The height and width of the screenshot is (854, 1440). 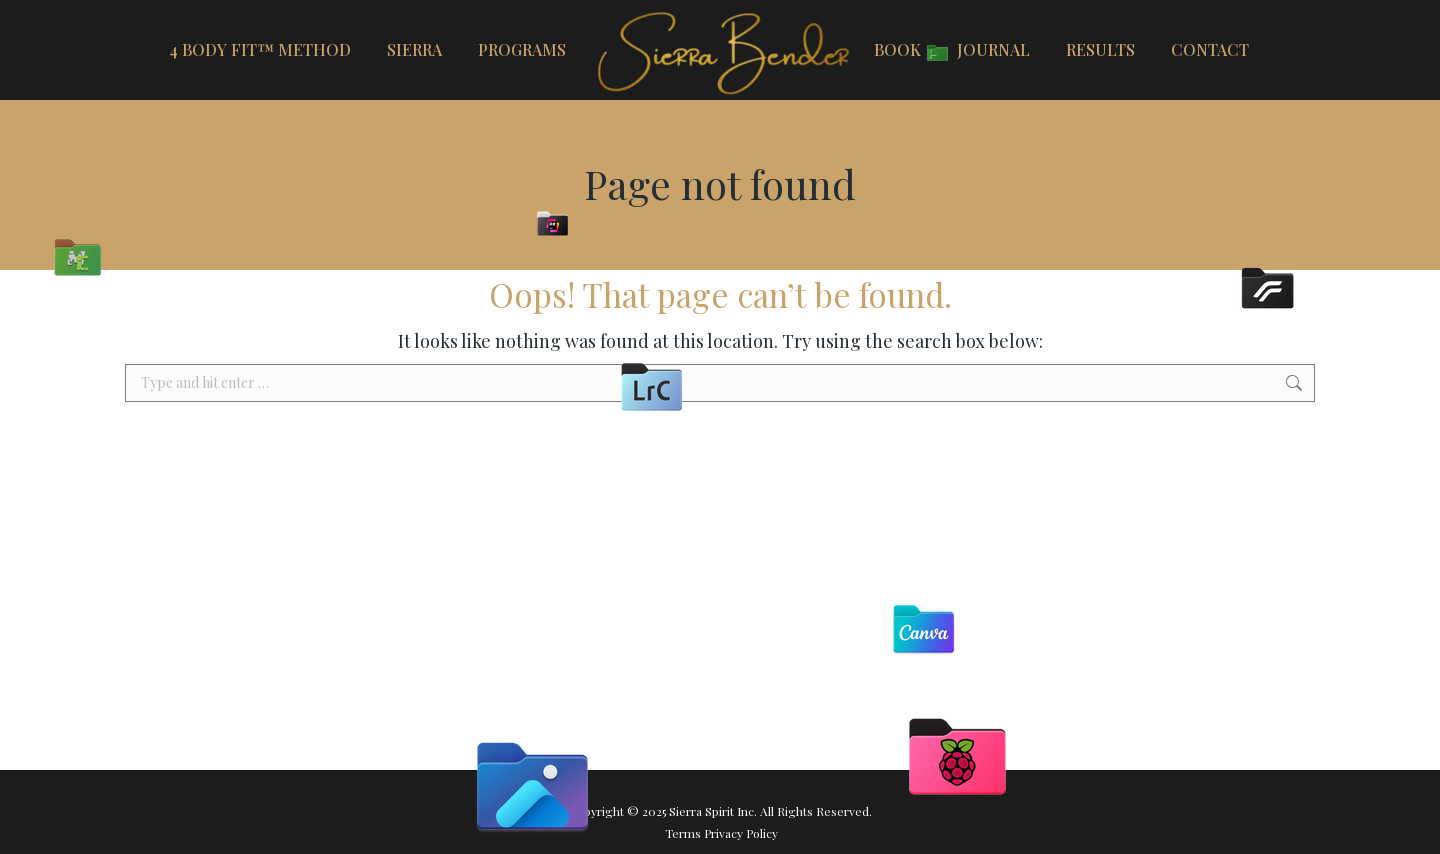 What do you see at coordinates (937, 53) in the screenshot?
I see `folder containing windows insider or beta system files` at bounding box center [937, 53].